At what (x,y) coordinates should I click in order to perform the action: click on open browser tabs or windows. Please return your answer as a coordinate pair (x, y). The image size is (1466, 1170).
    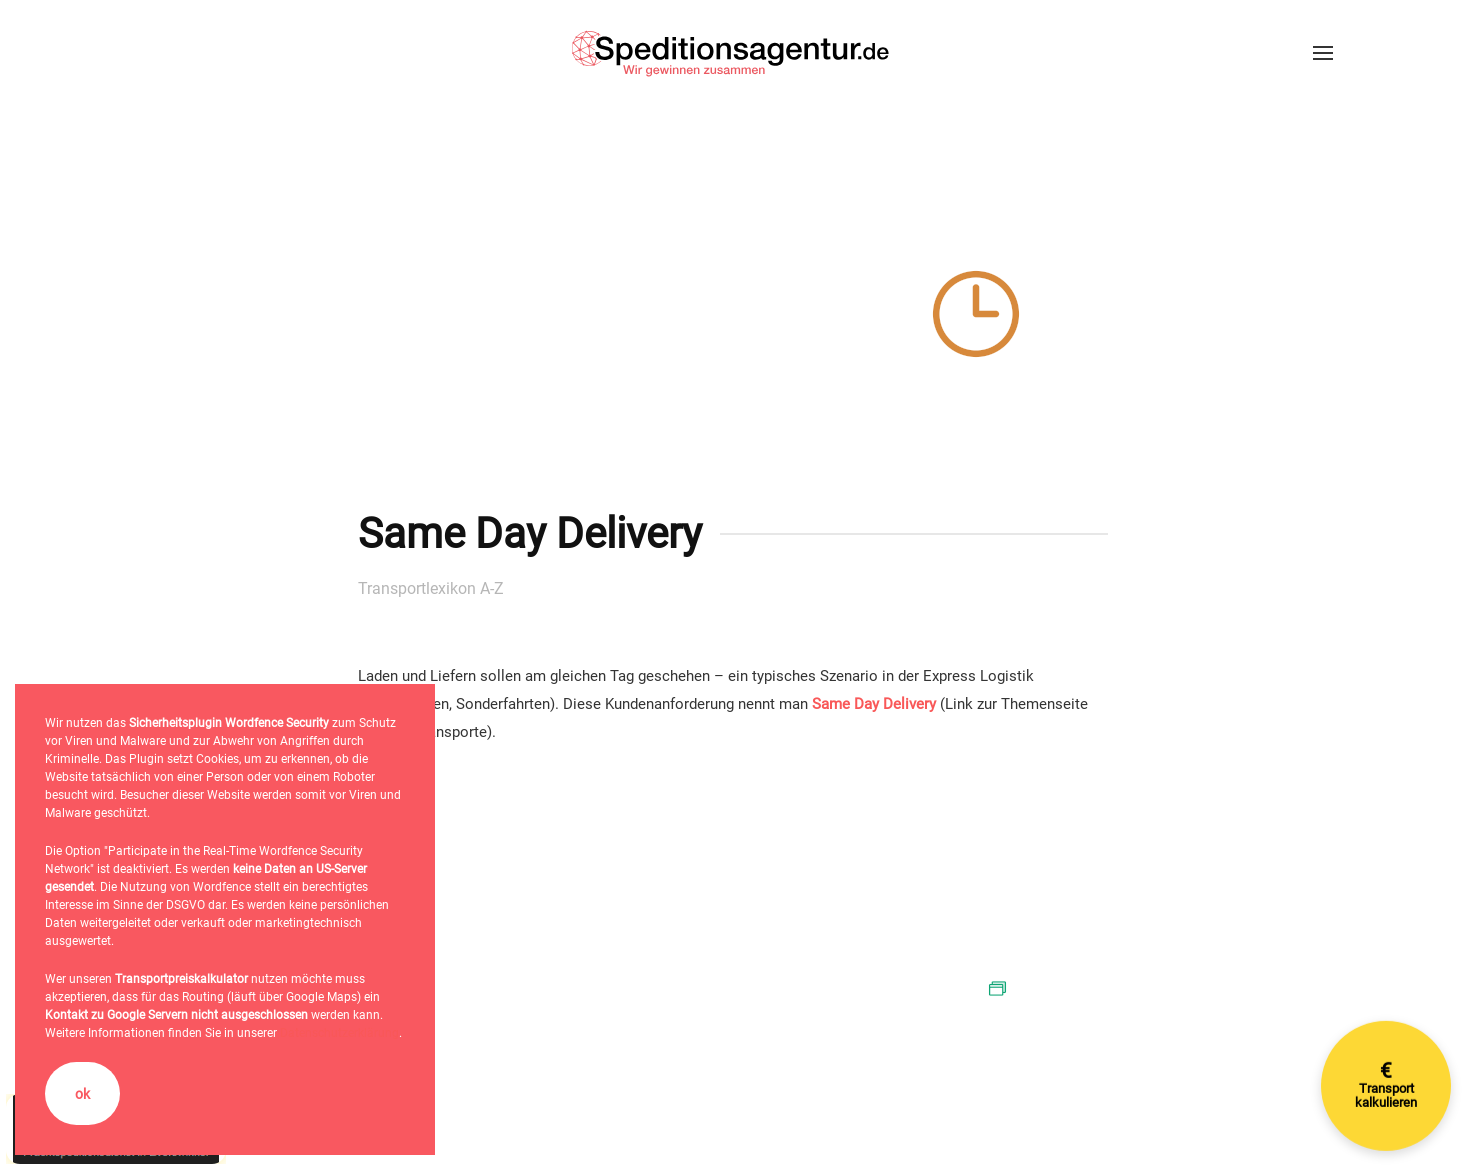
    Looking at the image, I should click on (997, 988).